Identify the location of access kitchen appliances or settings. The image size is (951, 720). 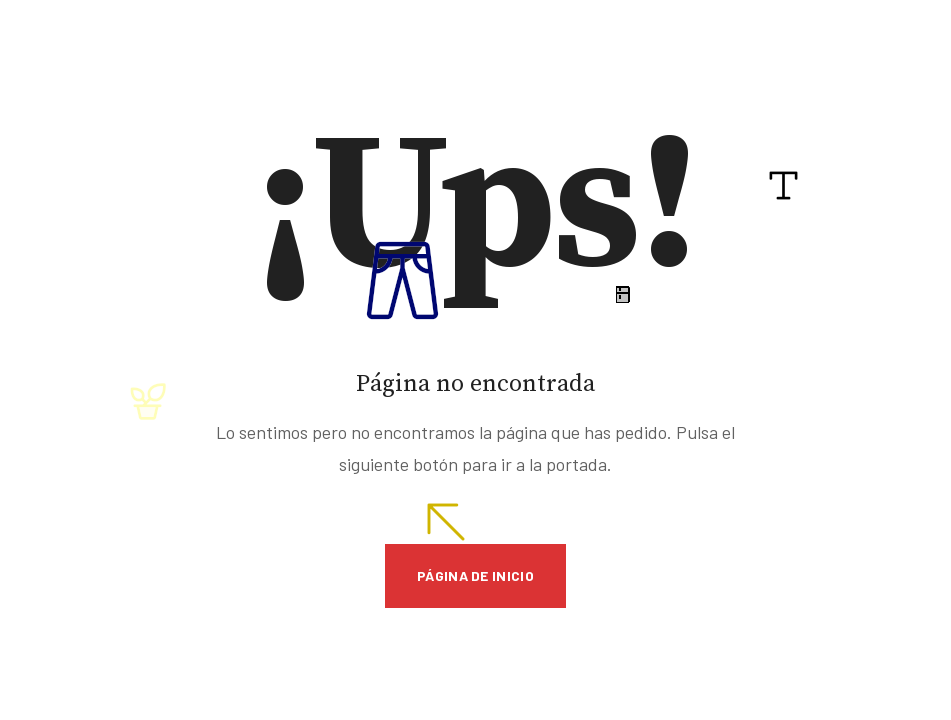
(622, 294).